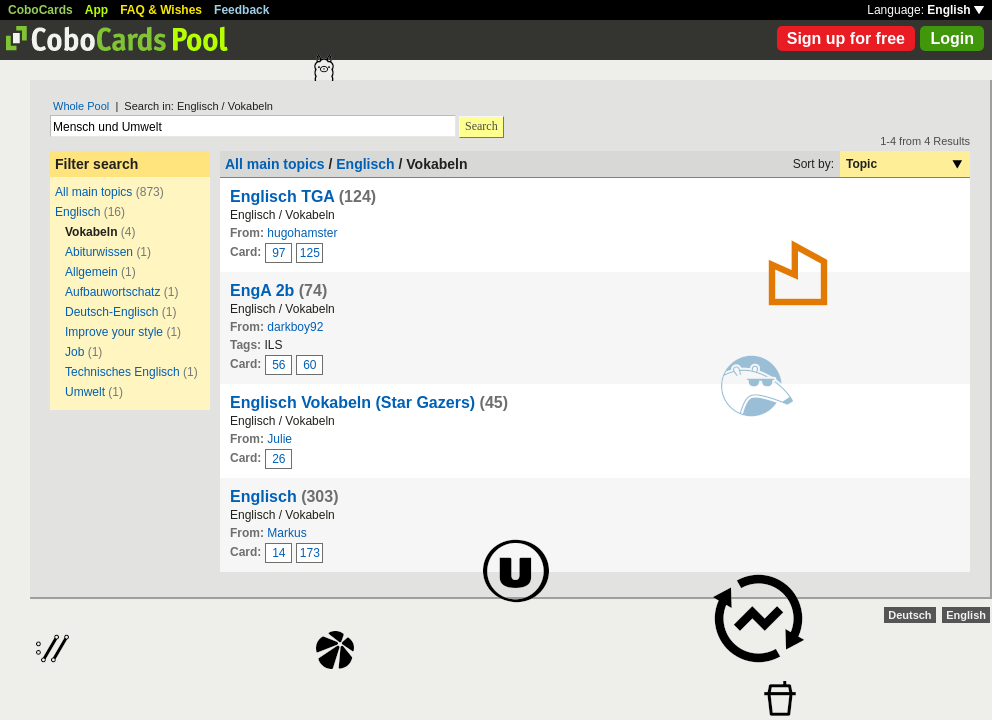 The height and width of the screenshot is (720, 992). What do you see at coordinates (52, 648) in the screenshot?
I see `visit curl website or documentation` at bounding box center [52, 648].